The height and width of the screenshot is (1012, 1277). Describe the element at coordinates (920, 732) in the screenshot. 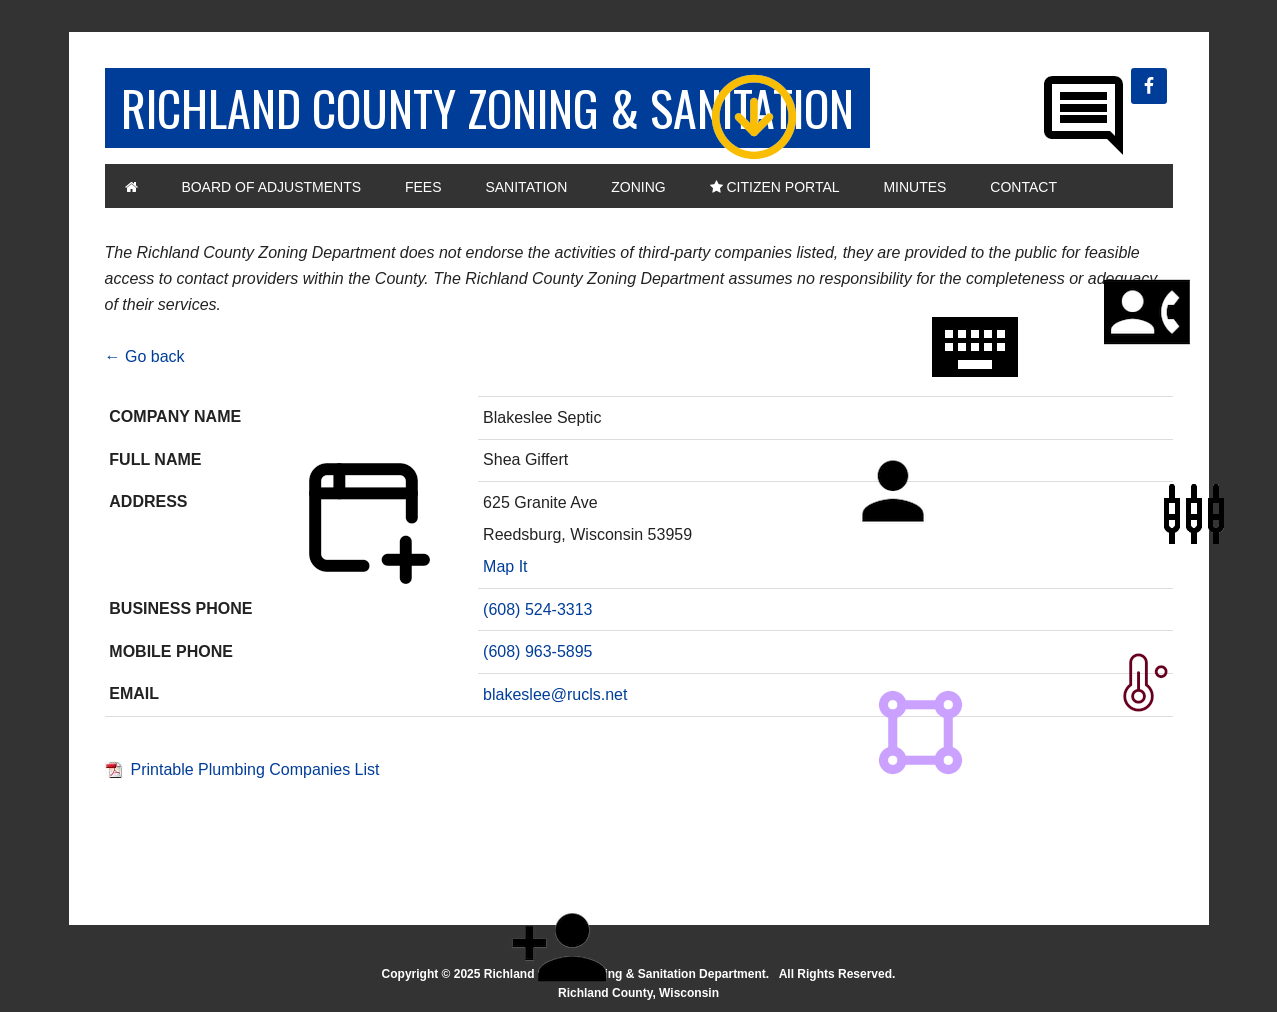

I see `view ring network topology` at that location.